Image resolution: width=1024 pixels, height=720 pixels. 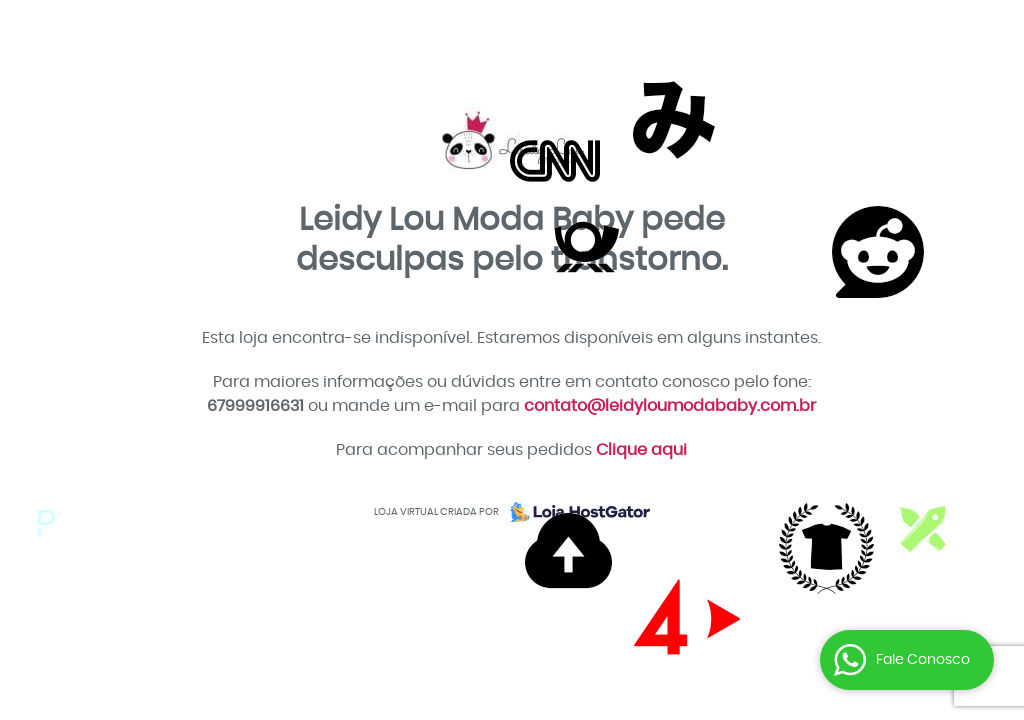 What do you see at coordinates (687, 617) in the screenshot?
I see `open the tv4 play streaming app` at bounding box center [687, 617].